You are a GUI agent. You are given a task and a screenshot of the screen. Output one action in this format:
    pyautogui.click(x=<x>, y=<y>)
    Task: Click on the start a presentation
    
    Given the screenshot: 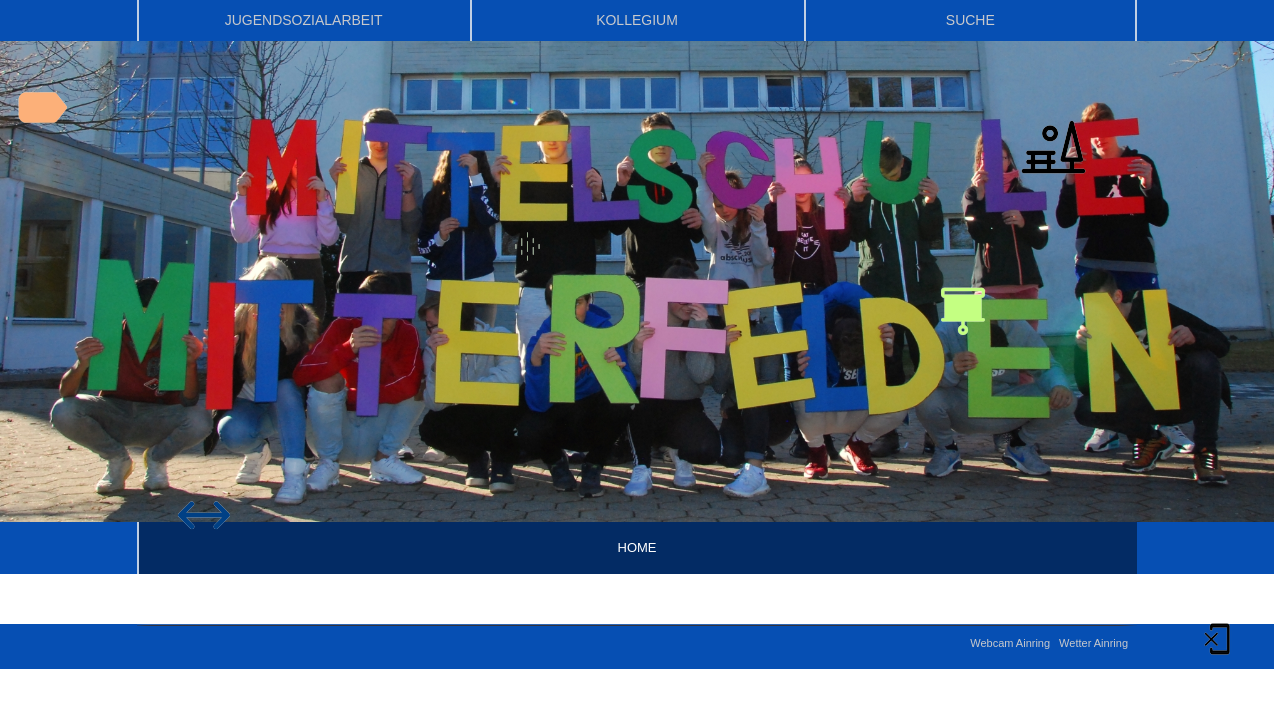 What is the action you would take?
    pyautogui.click(x=963, y=308)
    